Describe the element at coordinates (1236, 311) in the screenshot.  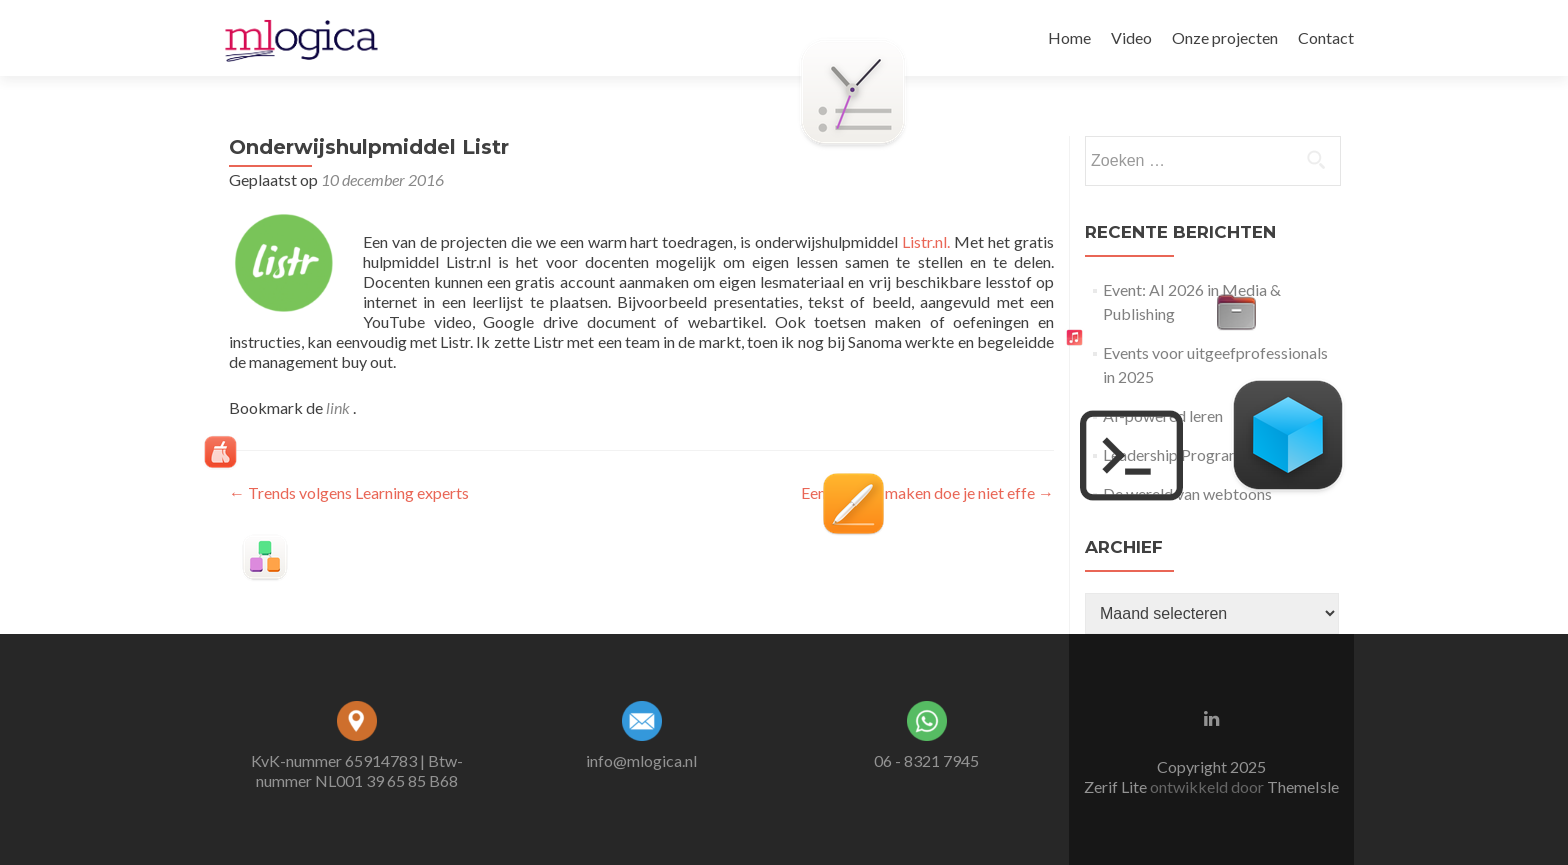
I see `open the file manager application` at that location.